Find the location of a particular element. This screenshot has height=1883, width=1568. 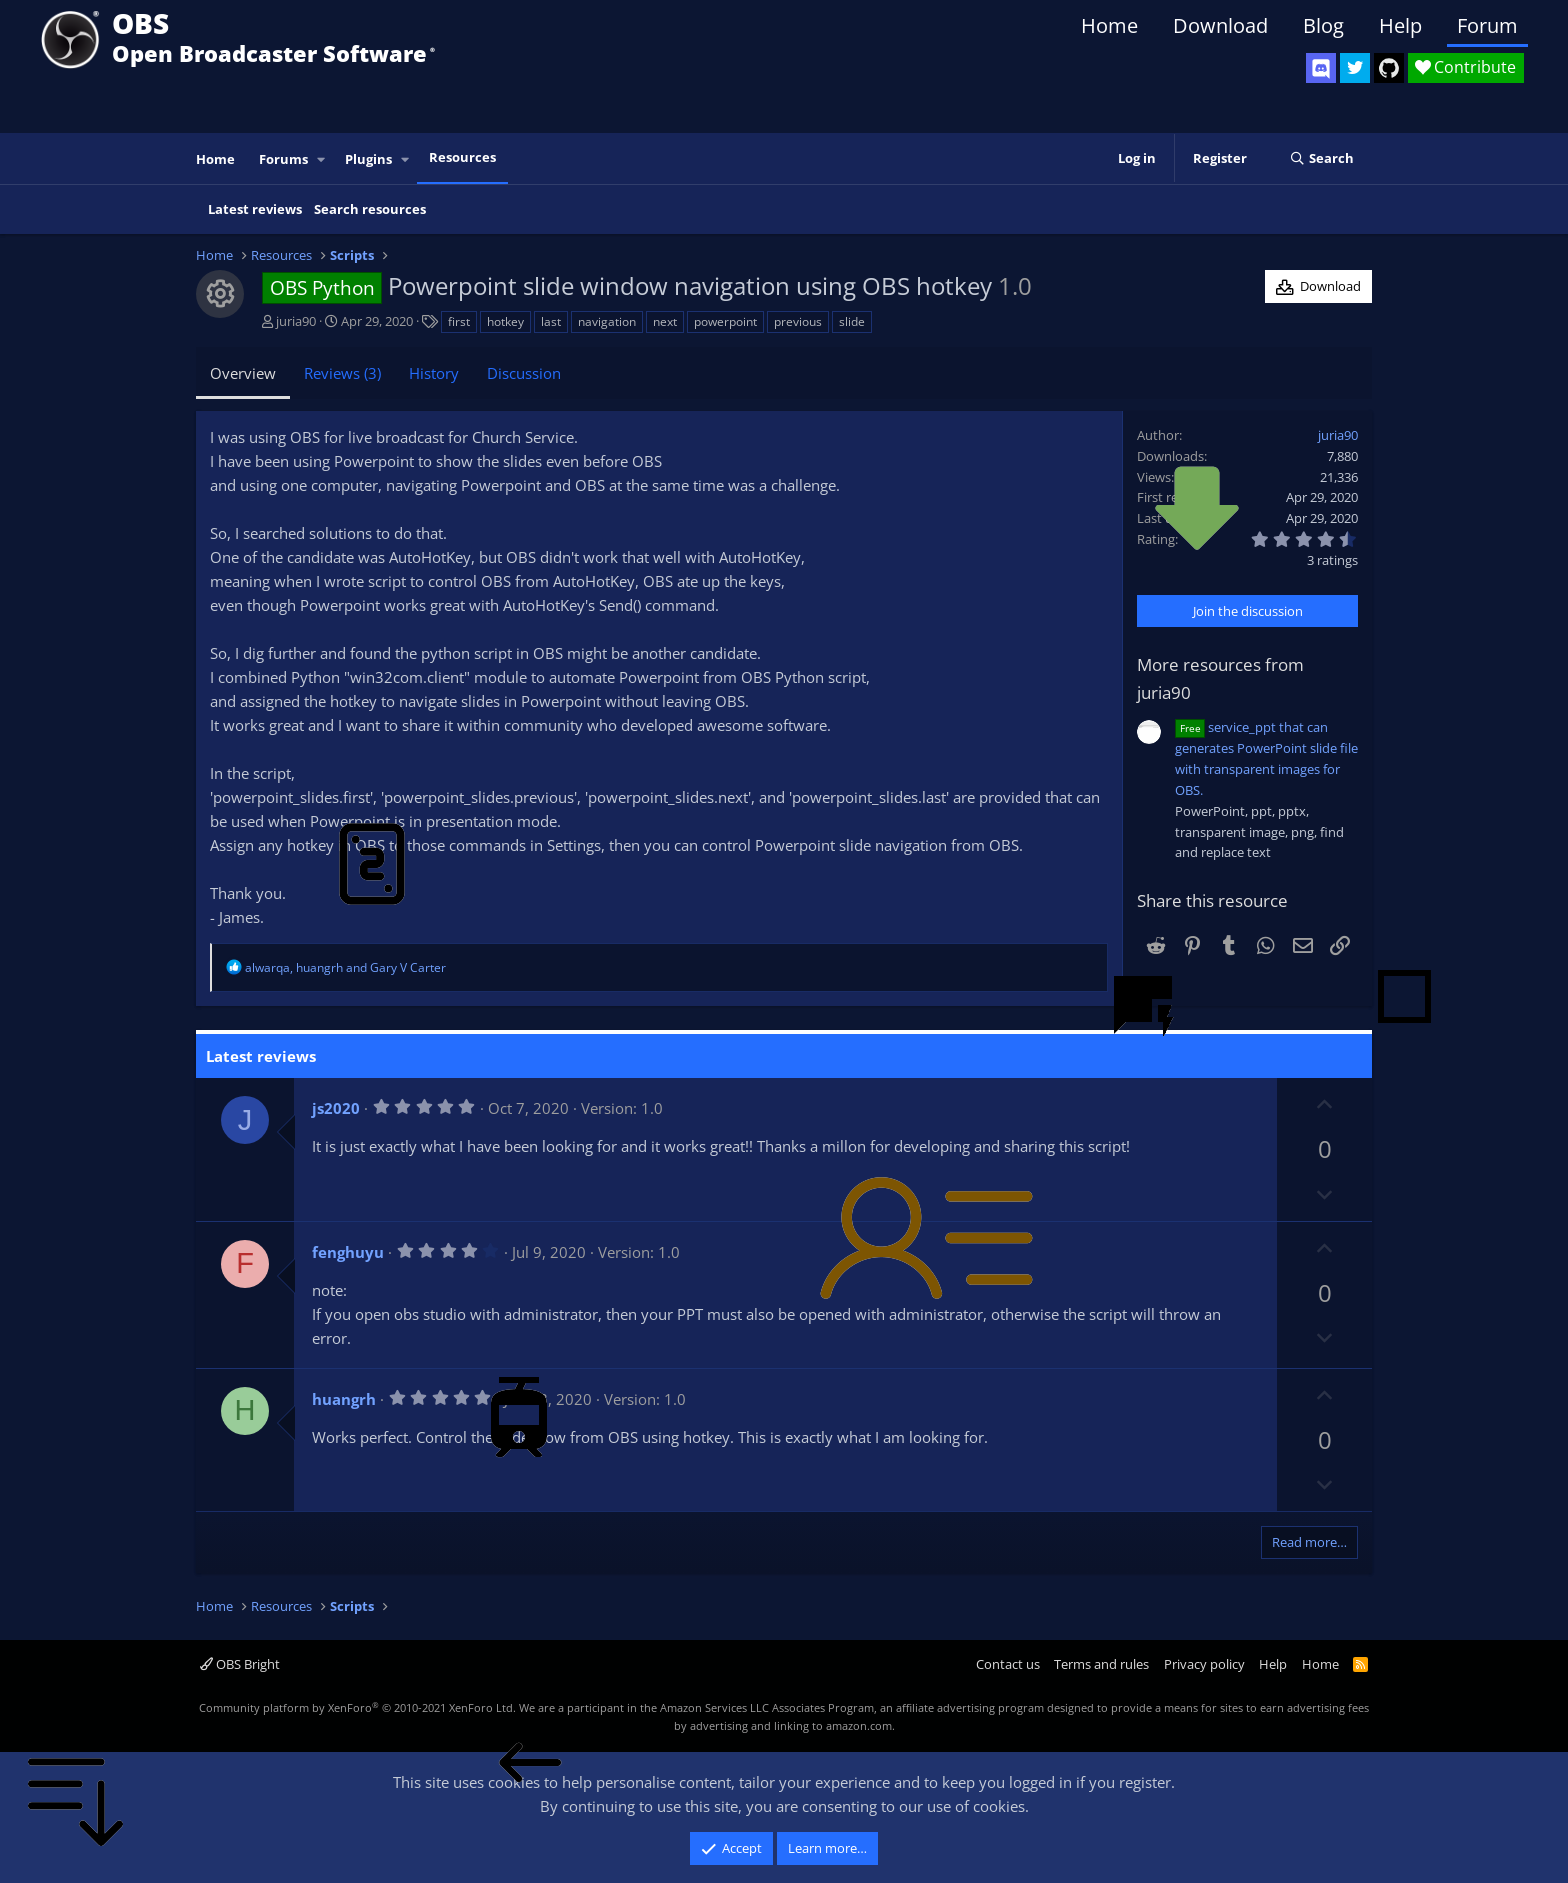

view user directory or contact list is located at coordinates (923, 1238).